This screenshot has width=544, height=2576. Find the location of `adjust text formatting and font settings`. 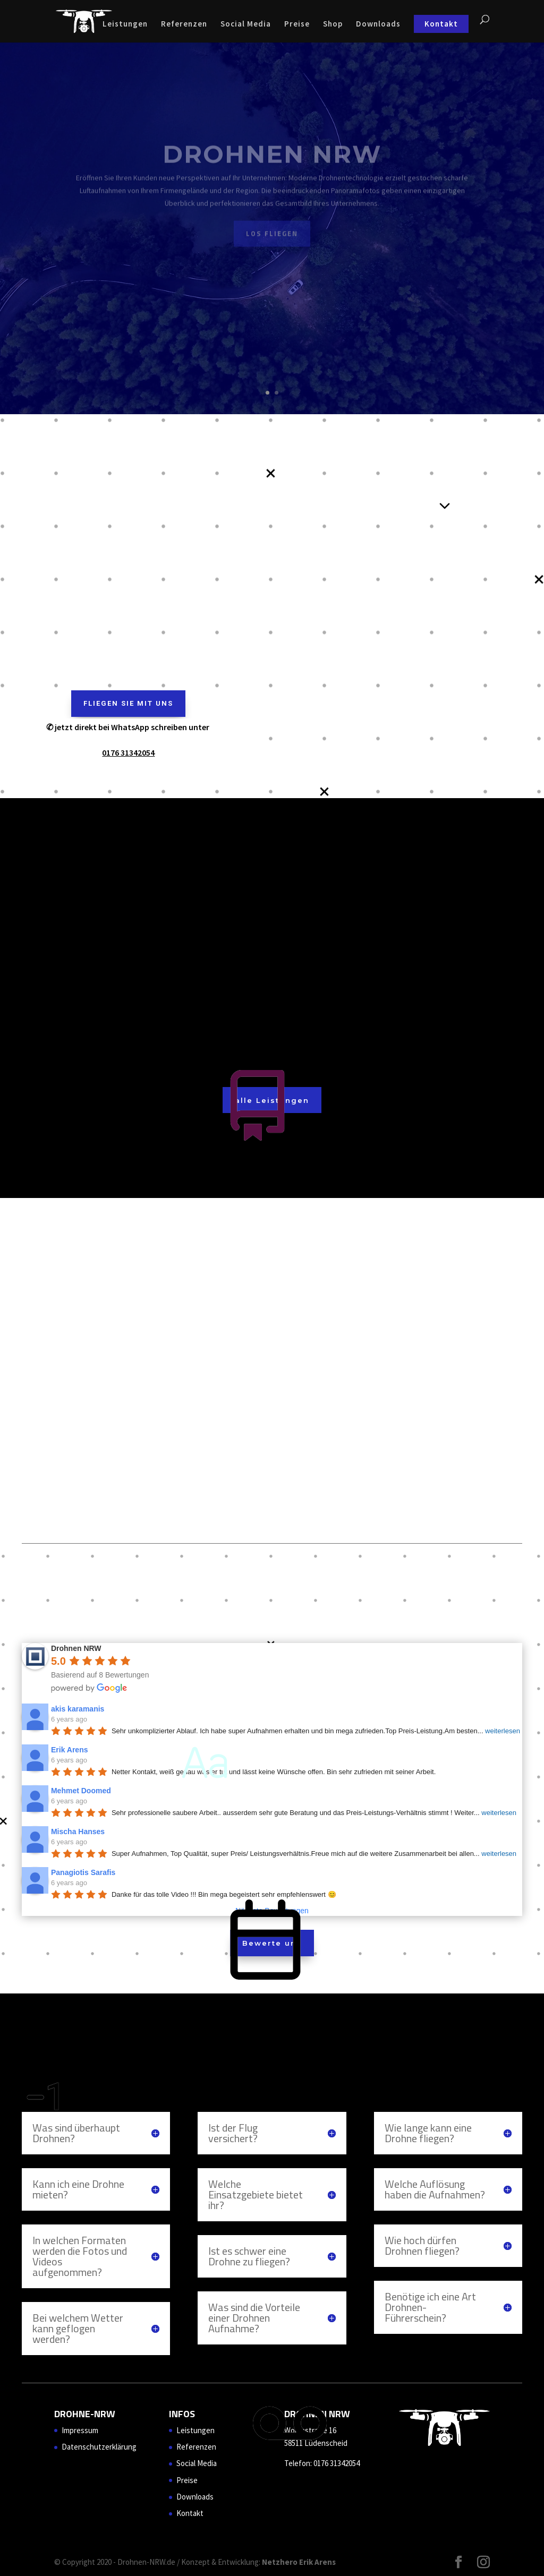

adjust text formatting and font settings is located at coordinates (205, 1762).